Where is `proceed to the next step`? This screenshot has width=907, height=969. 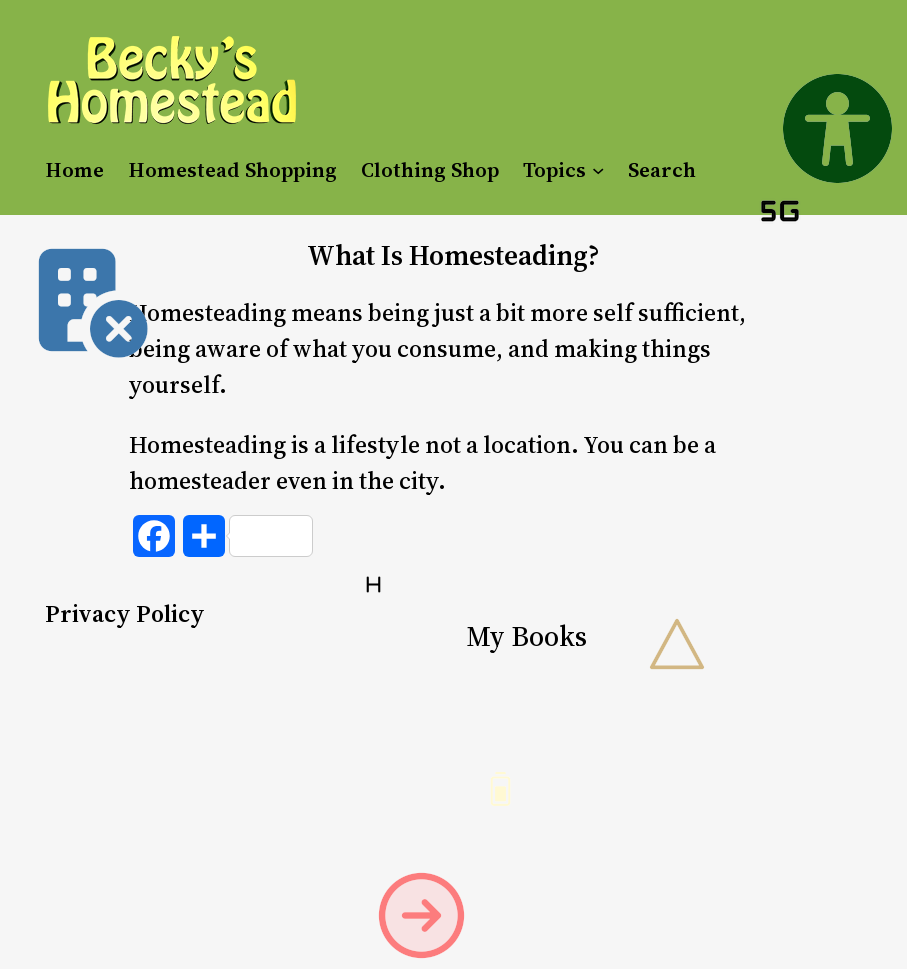 proceed to the next step is located at coordinates (421, 915).